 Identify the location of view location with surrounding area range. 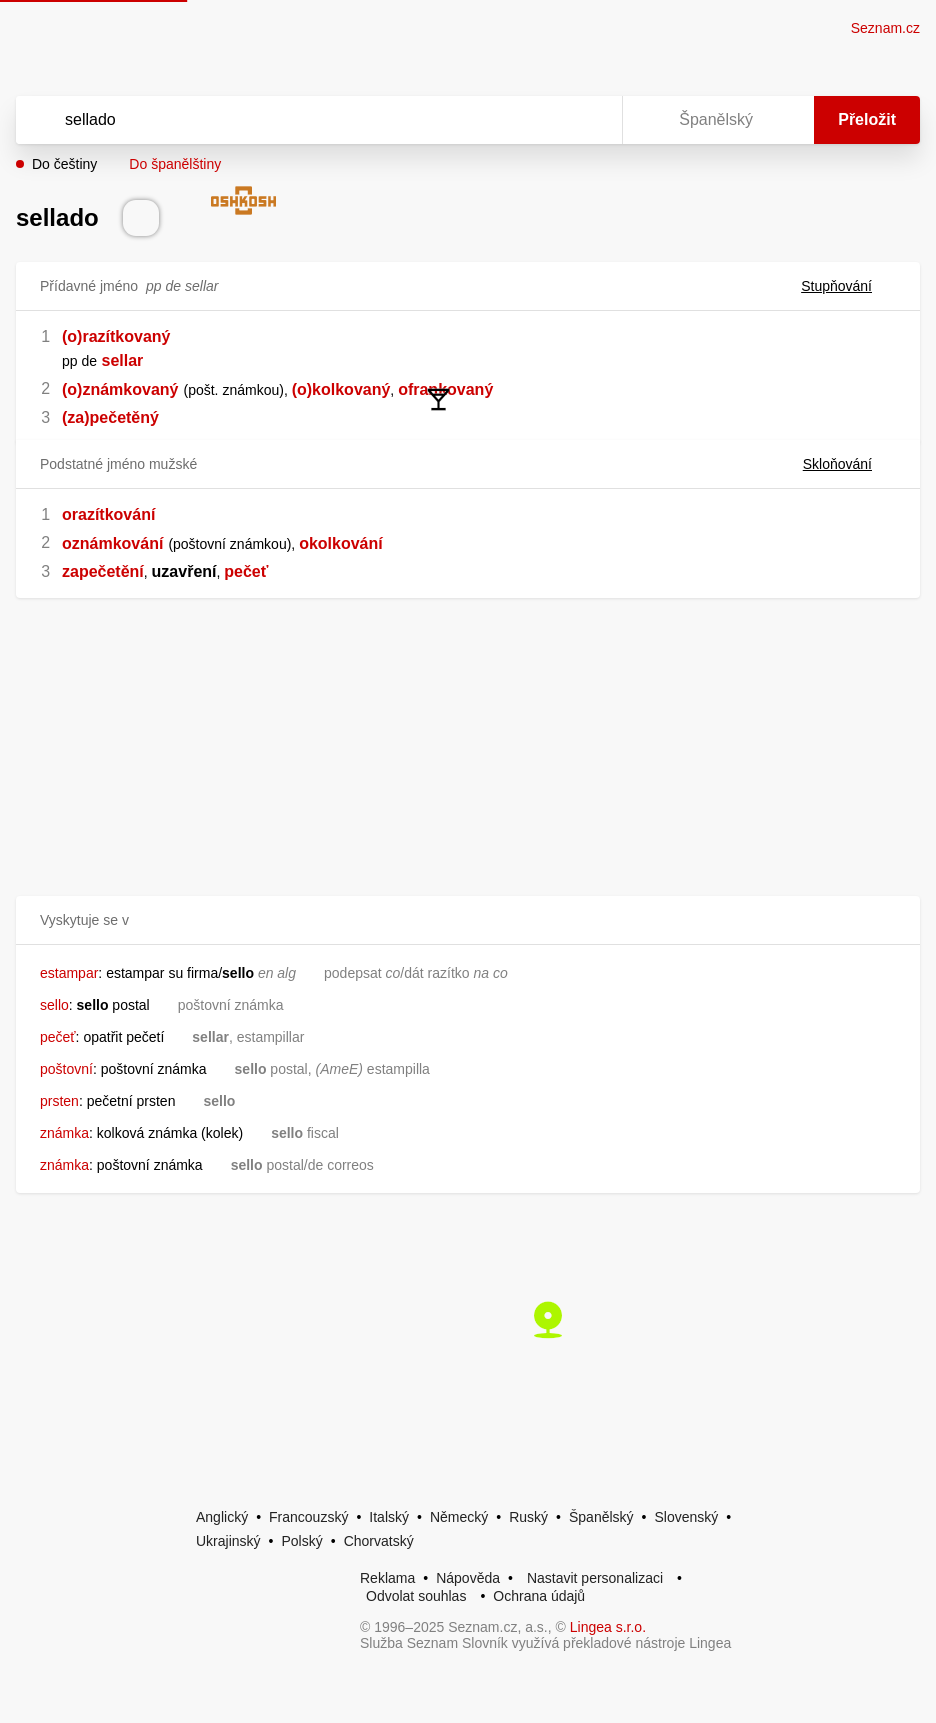
(548, 1319).